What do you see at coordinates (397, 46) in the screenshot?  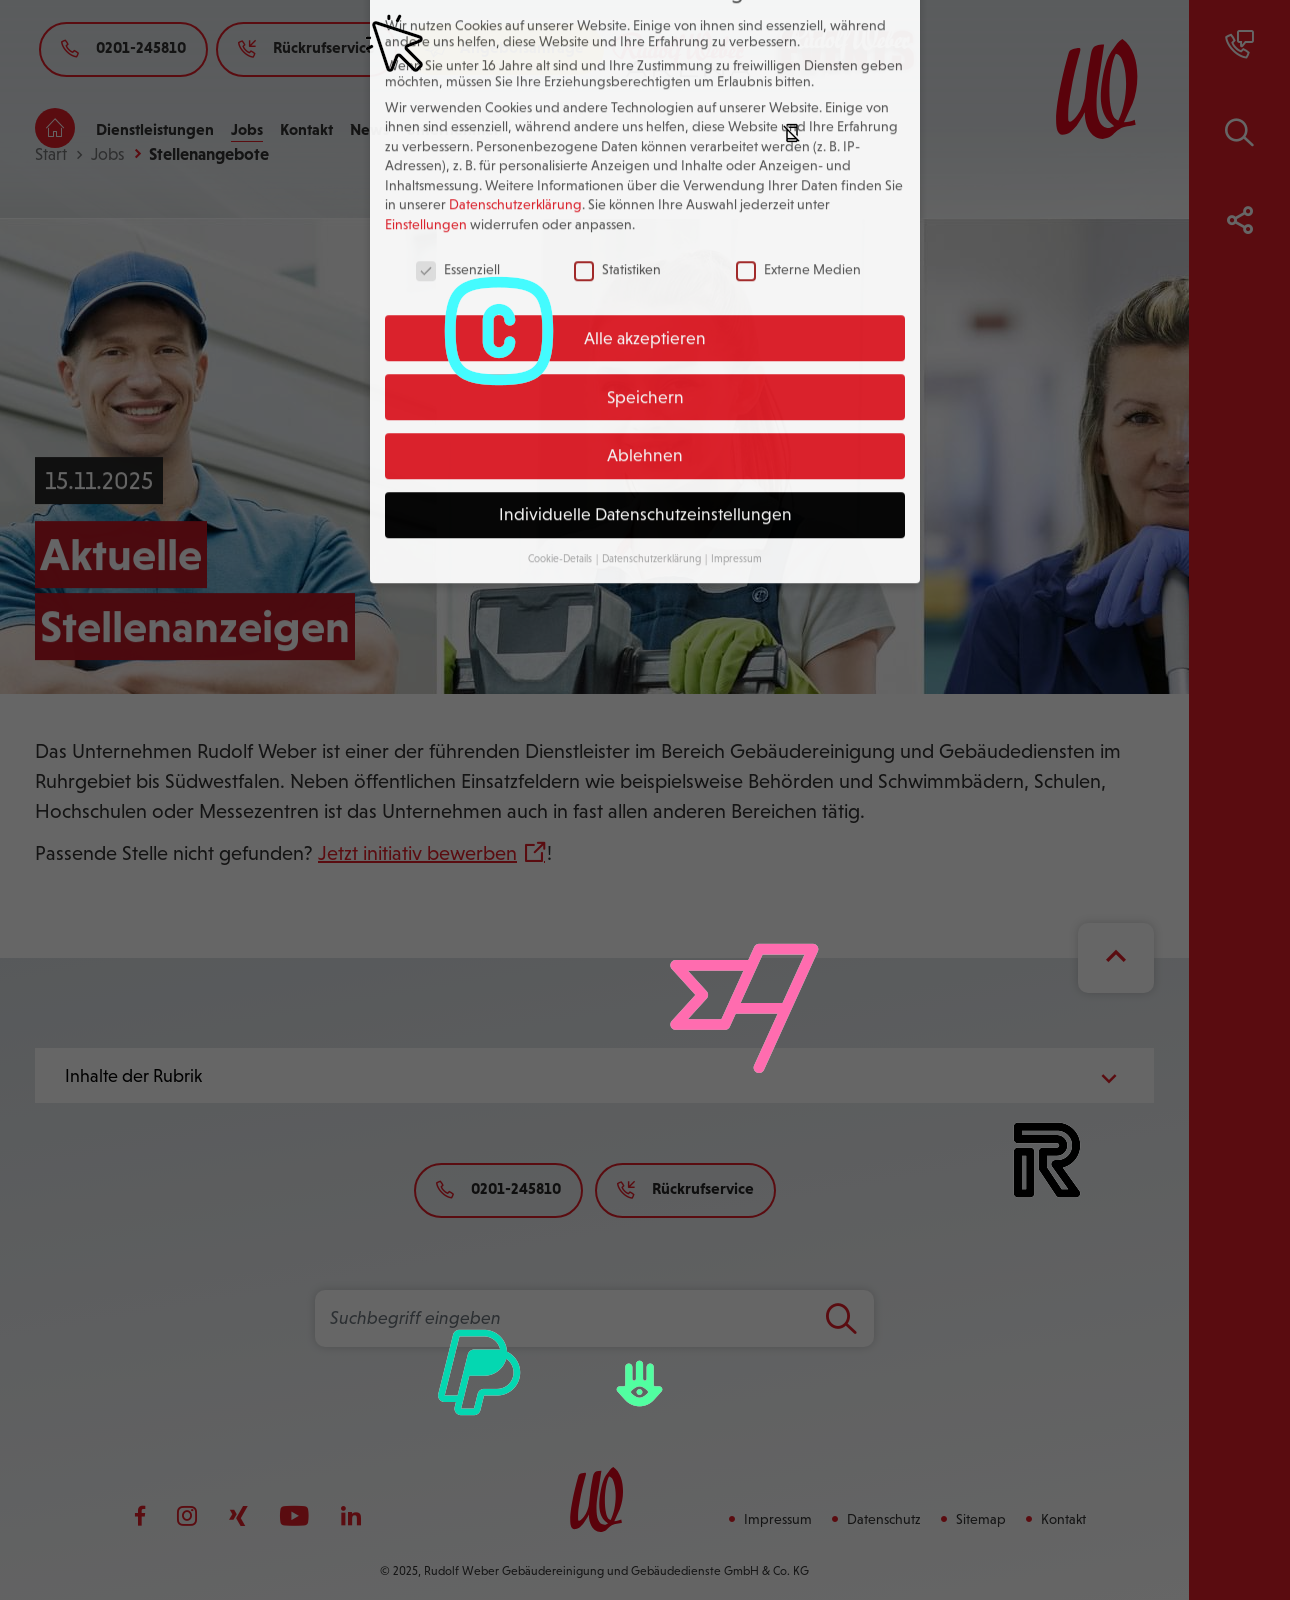 I see `click or tap to interact` at bounding box center [397, 46].